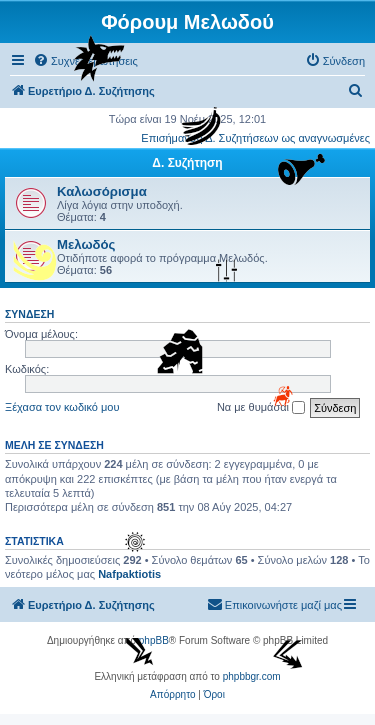 The width and height of the screenshot is (375, 725). What do you see at coordinates (201, 126) in the screenshot?
I see `banana item or fruit category in a game inventory` at bounding box center [201, 126].